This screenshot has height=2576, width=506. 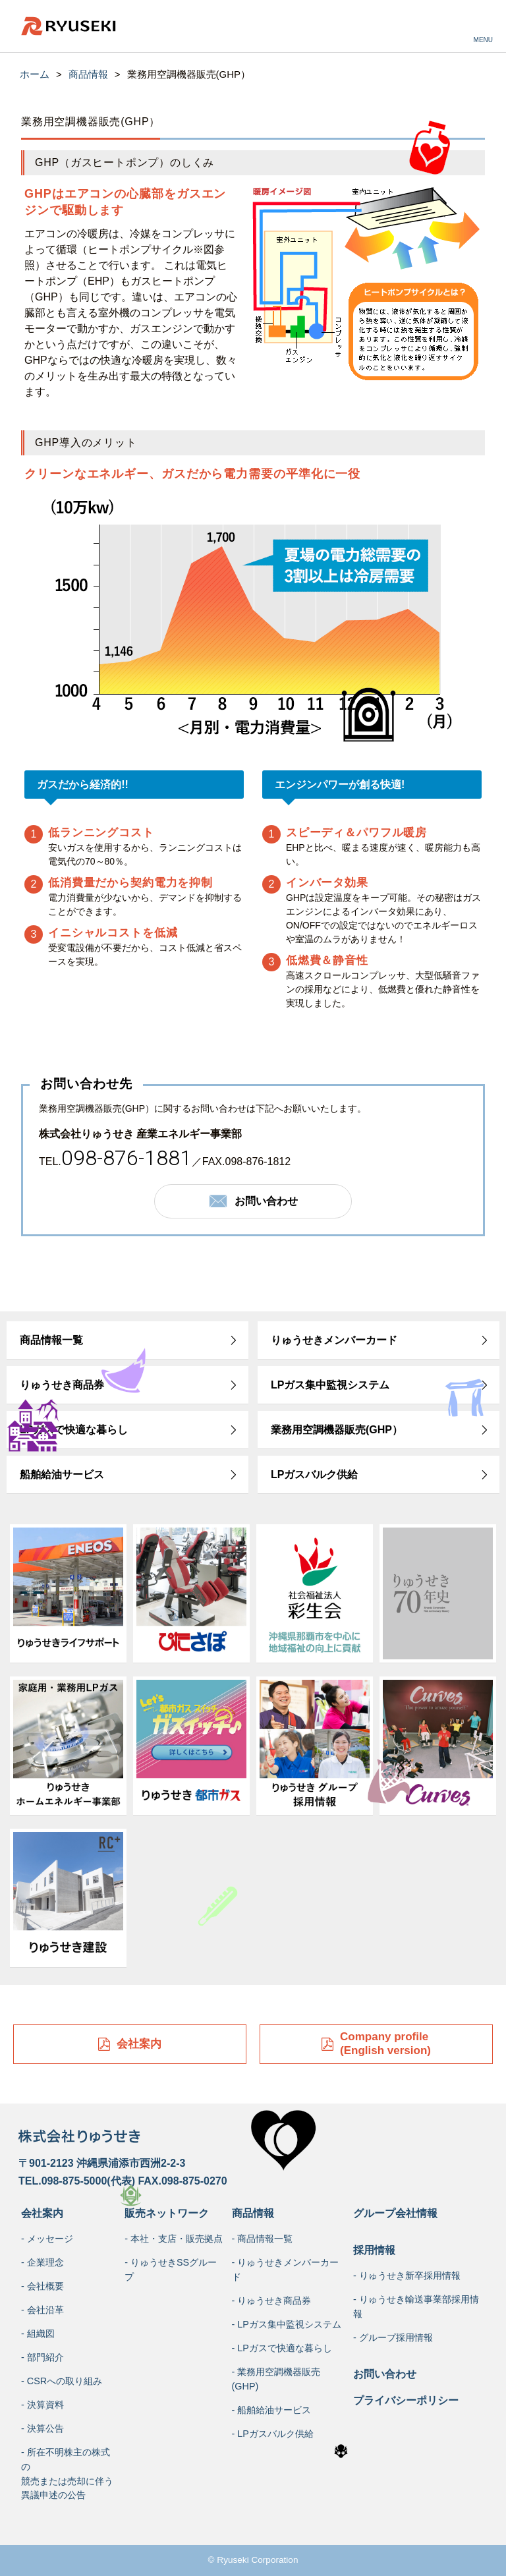 What do you see at coordinates (283, 2140) in the screenshot?
I see `favorite or like a game item` at bounding box center [283, 2140].